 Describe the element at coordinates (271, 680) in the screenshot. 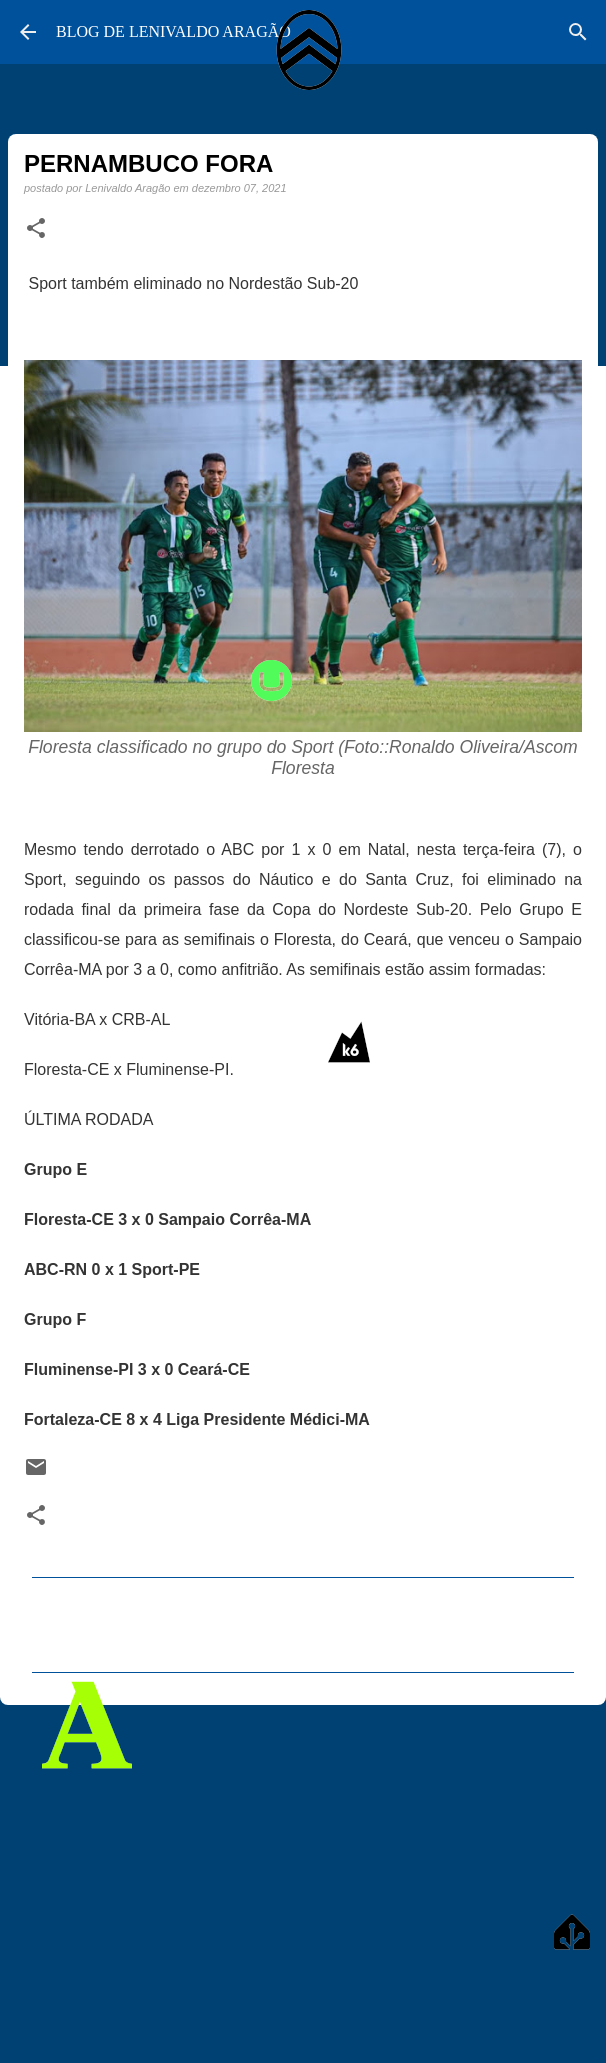

I see `umbraco content management system logo` at that location.